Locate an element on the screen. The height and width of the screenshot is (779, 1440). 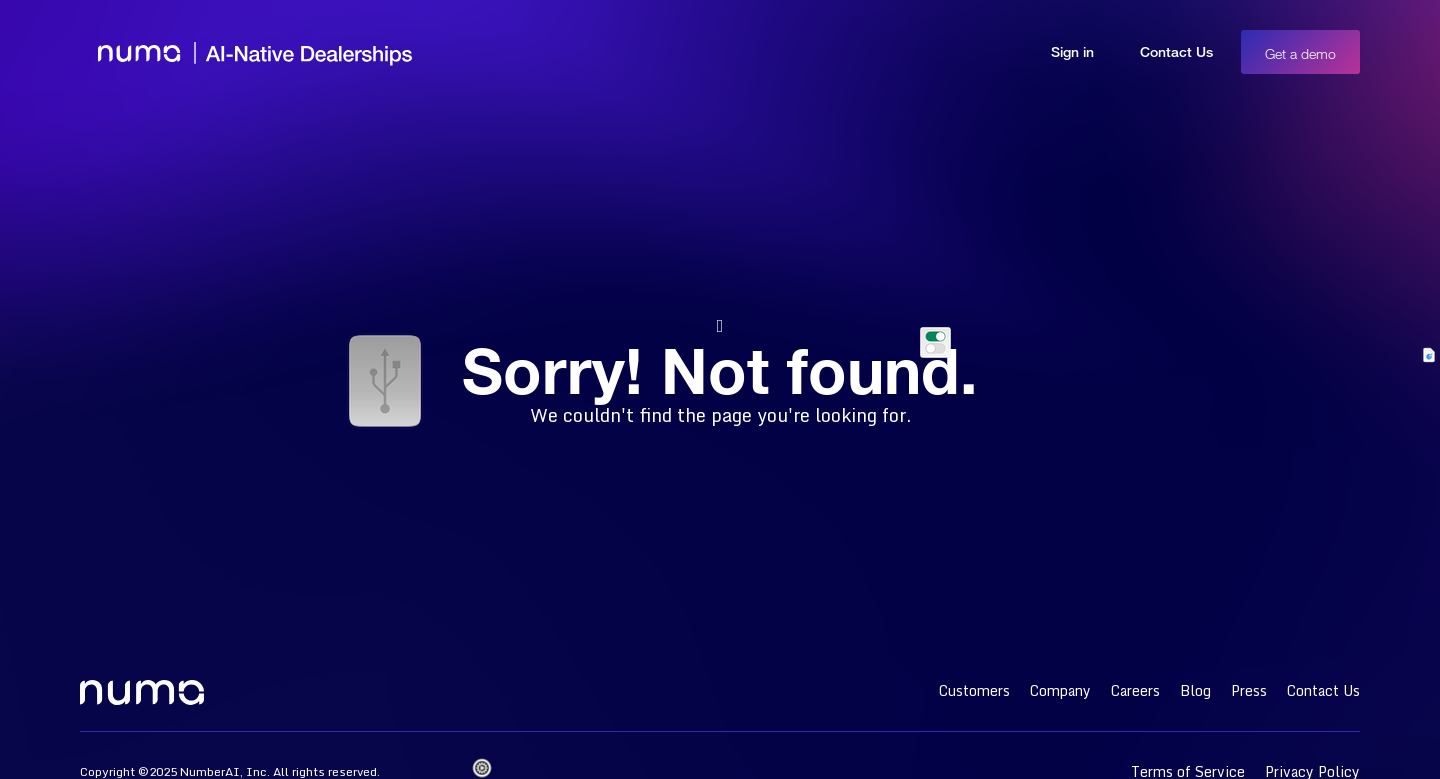
open system settings is located at coordinates (482, 768).